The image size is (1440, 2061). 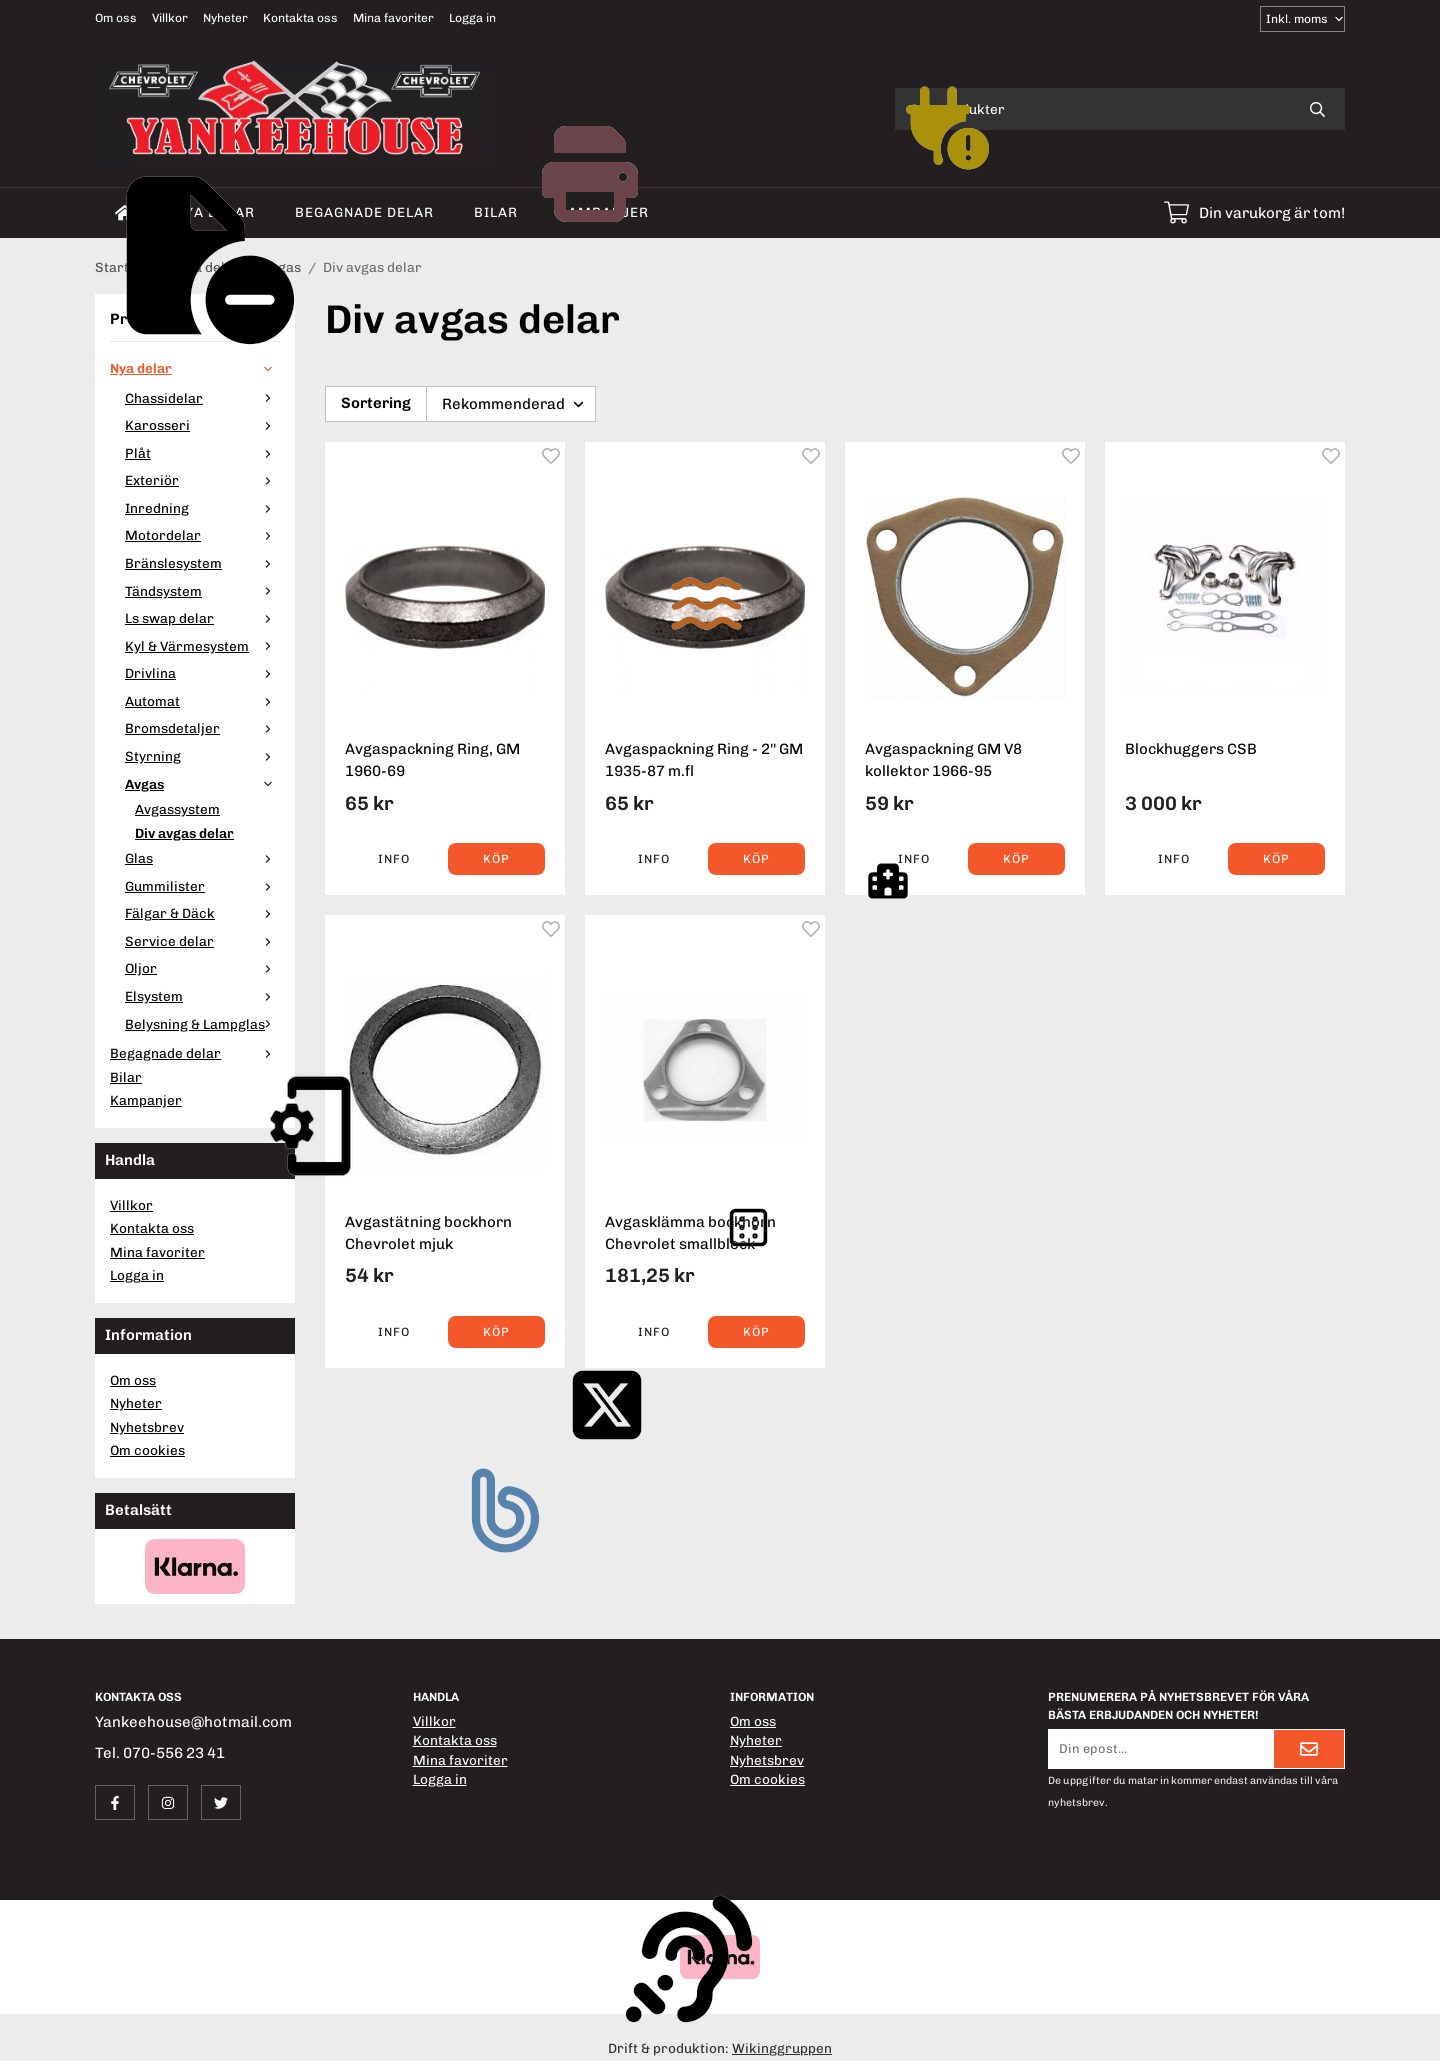 I want to click on remove a file from your collection, so click(x=205, y=255).